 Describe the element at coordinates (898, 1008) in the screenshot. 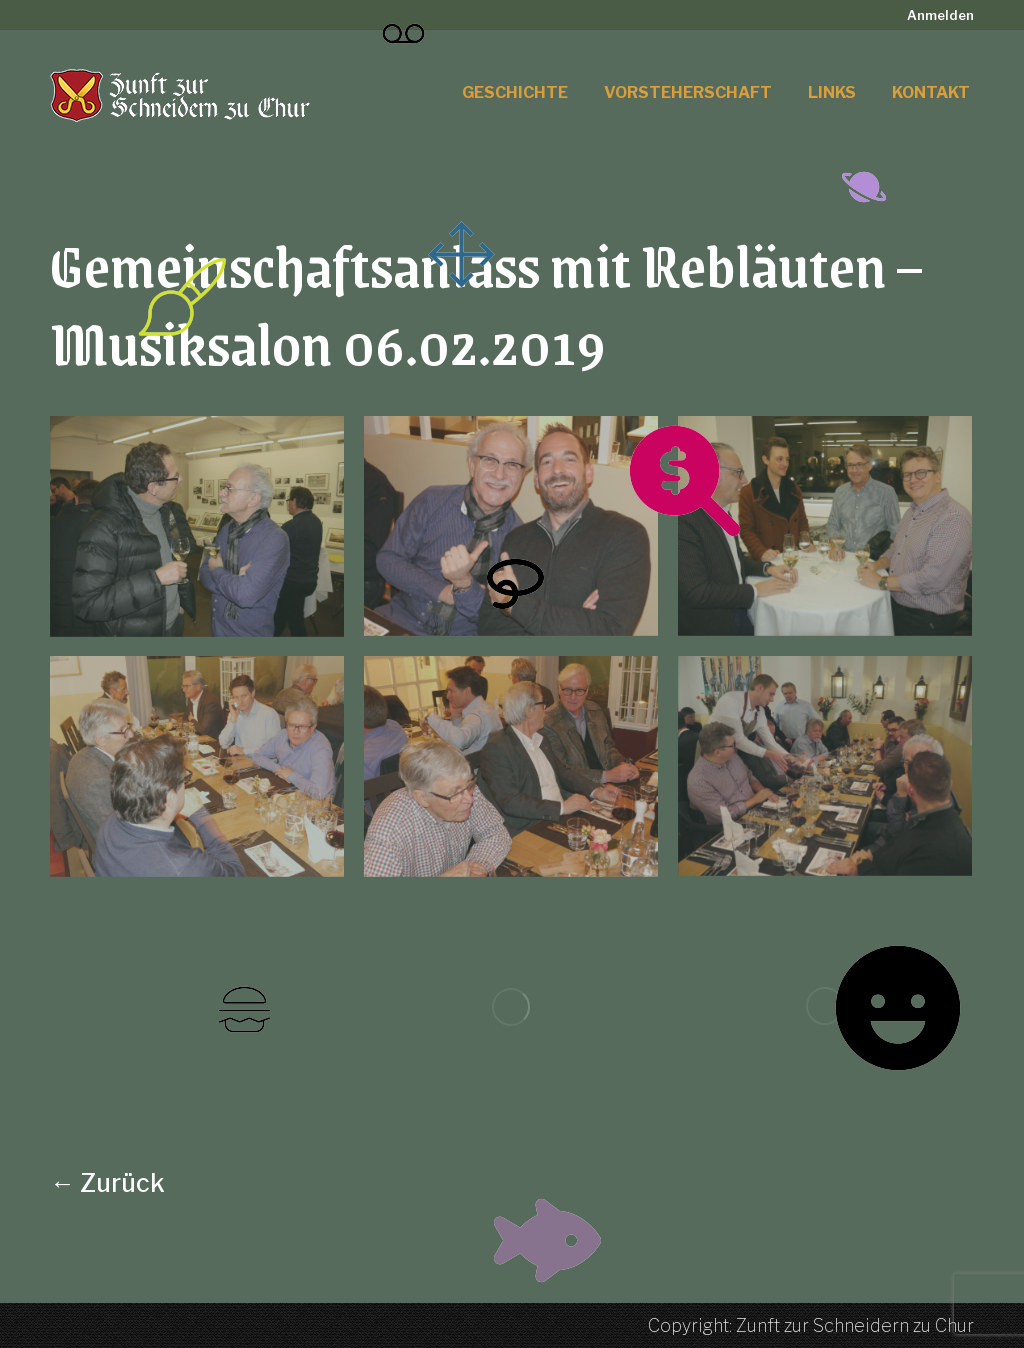

I see `rate your experience positively` at that location.